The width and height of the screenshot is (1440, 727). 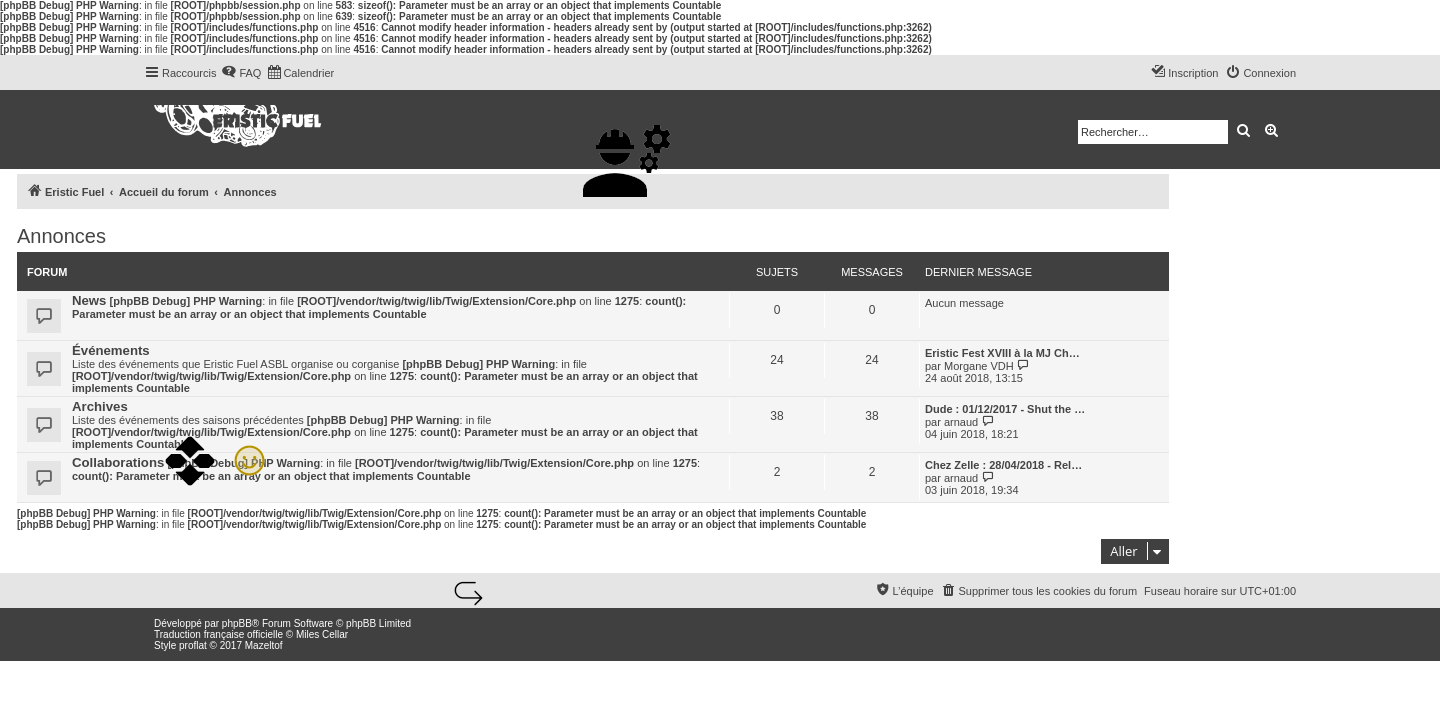 I want to click on redo or repeat last action, so click(x=468, y=592).